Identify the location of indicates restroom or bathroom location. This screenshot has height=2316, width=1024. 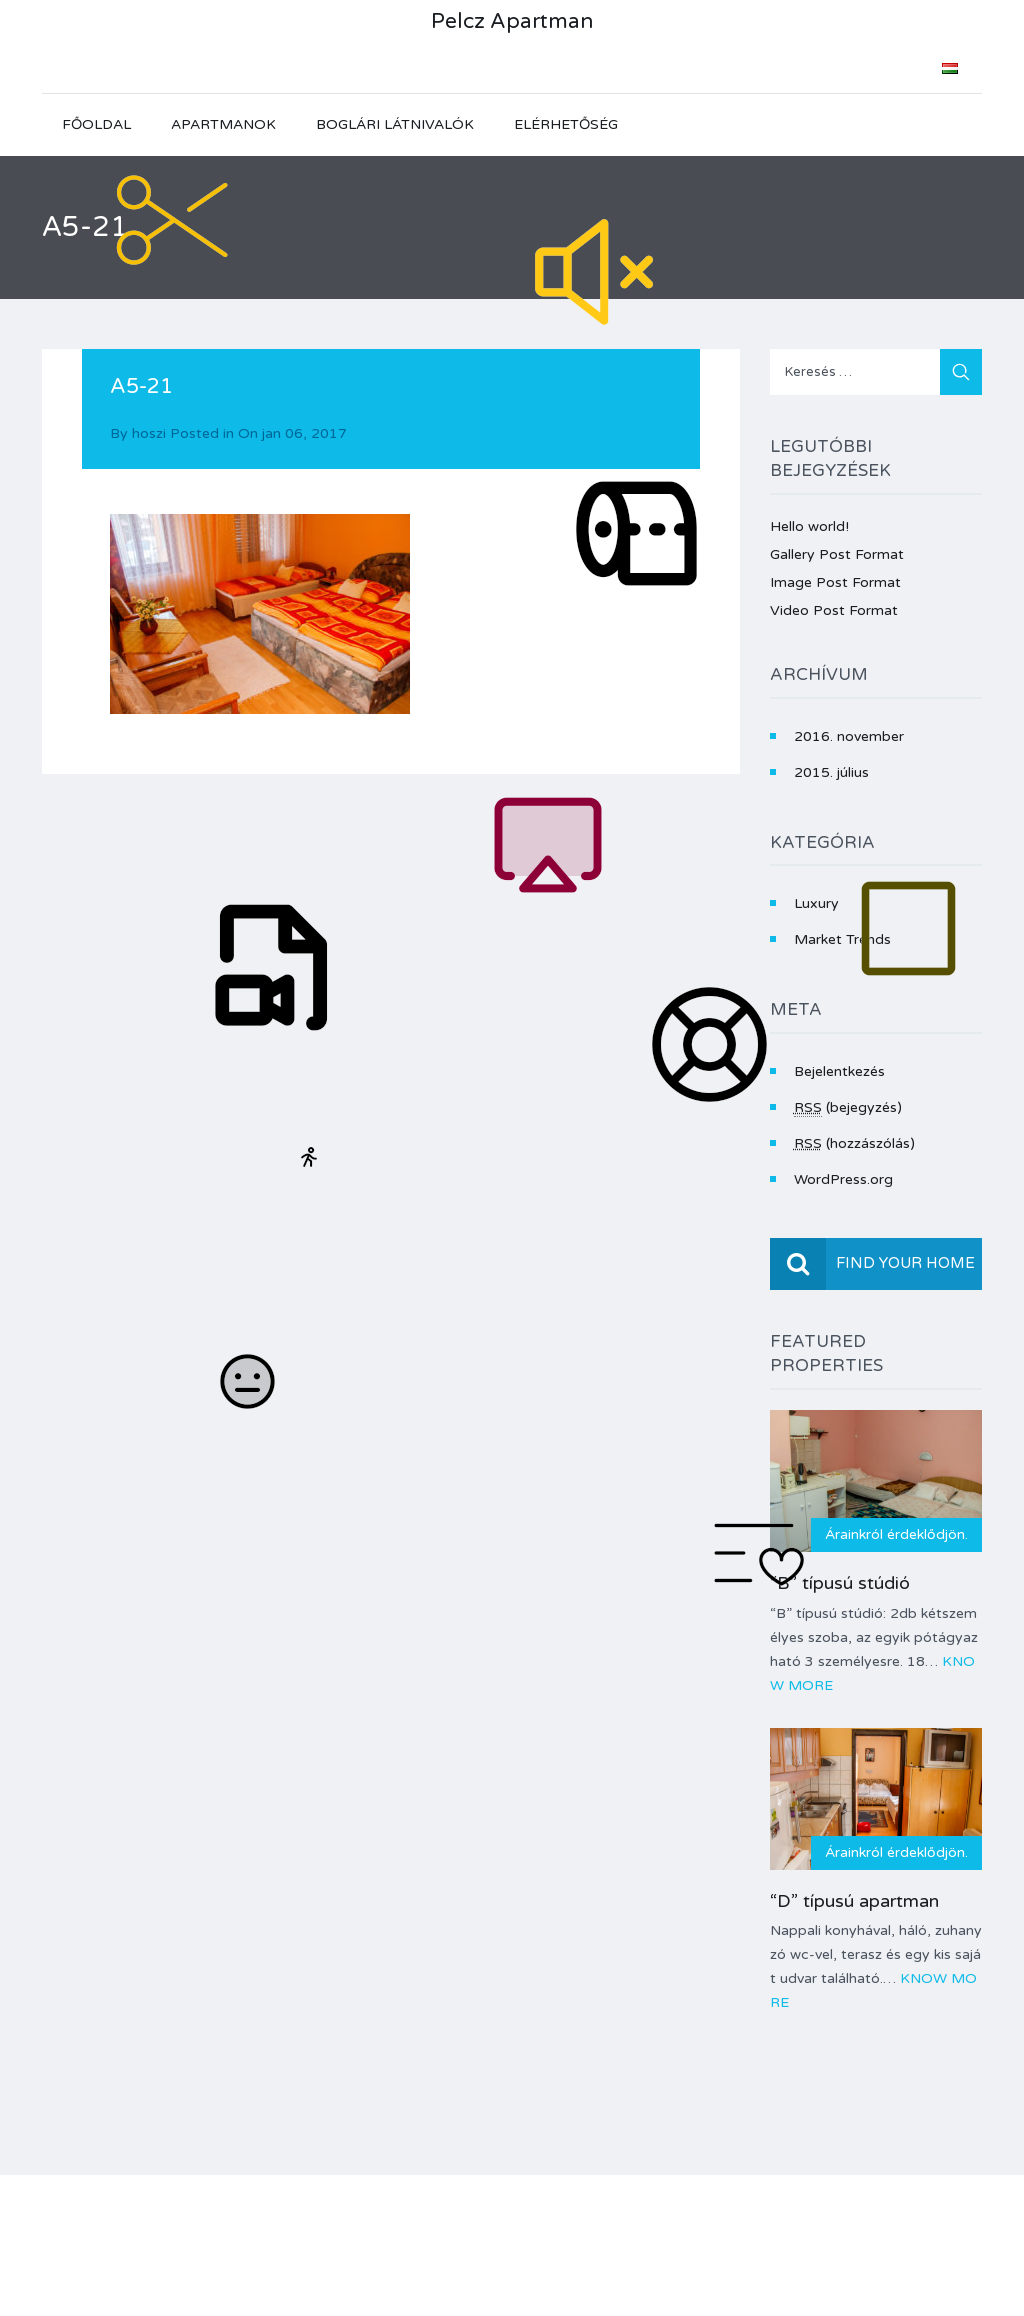
(636, 533).